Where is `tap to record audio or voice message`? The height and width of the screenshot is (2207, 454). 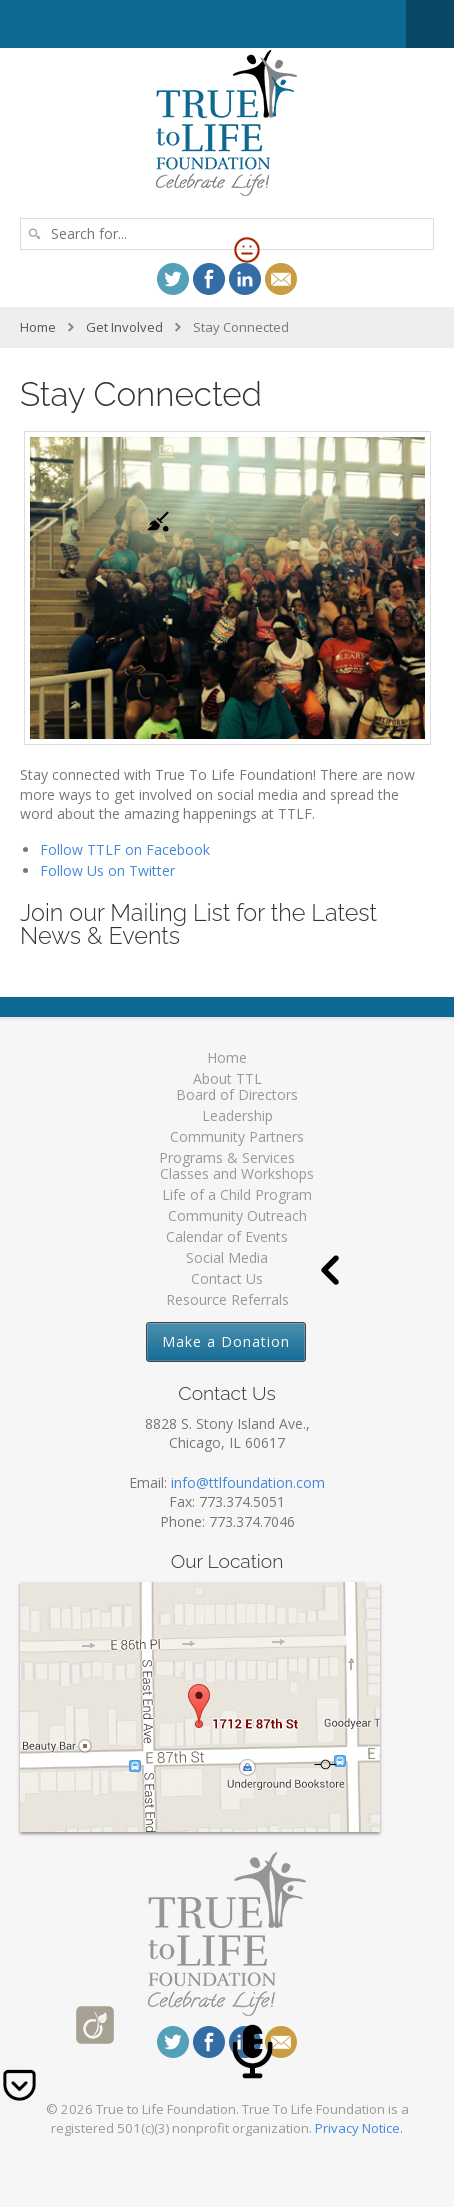
tap to record audio or voice message is located at coordinates (252, 2051).